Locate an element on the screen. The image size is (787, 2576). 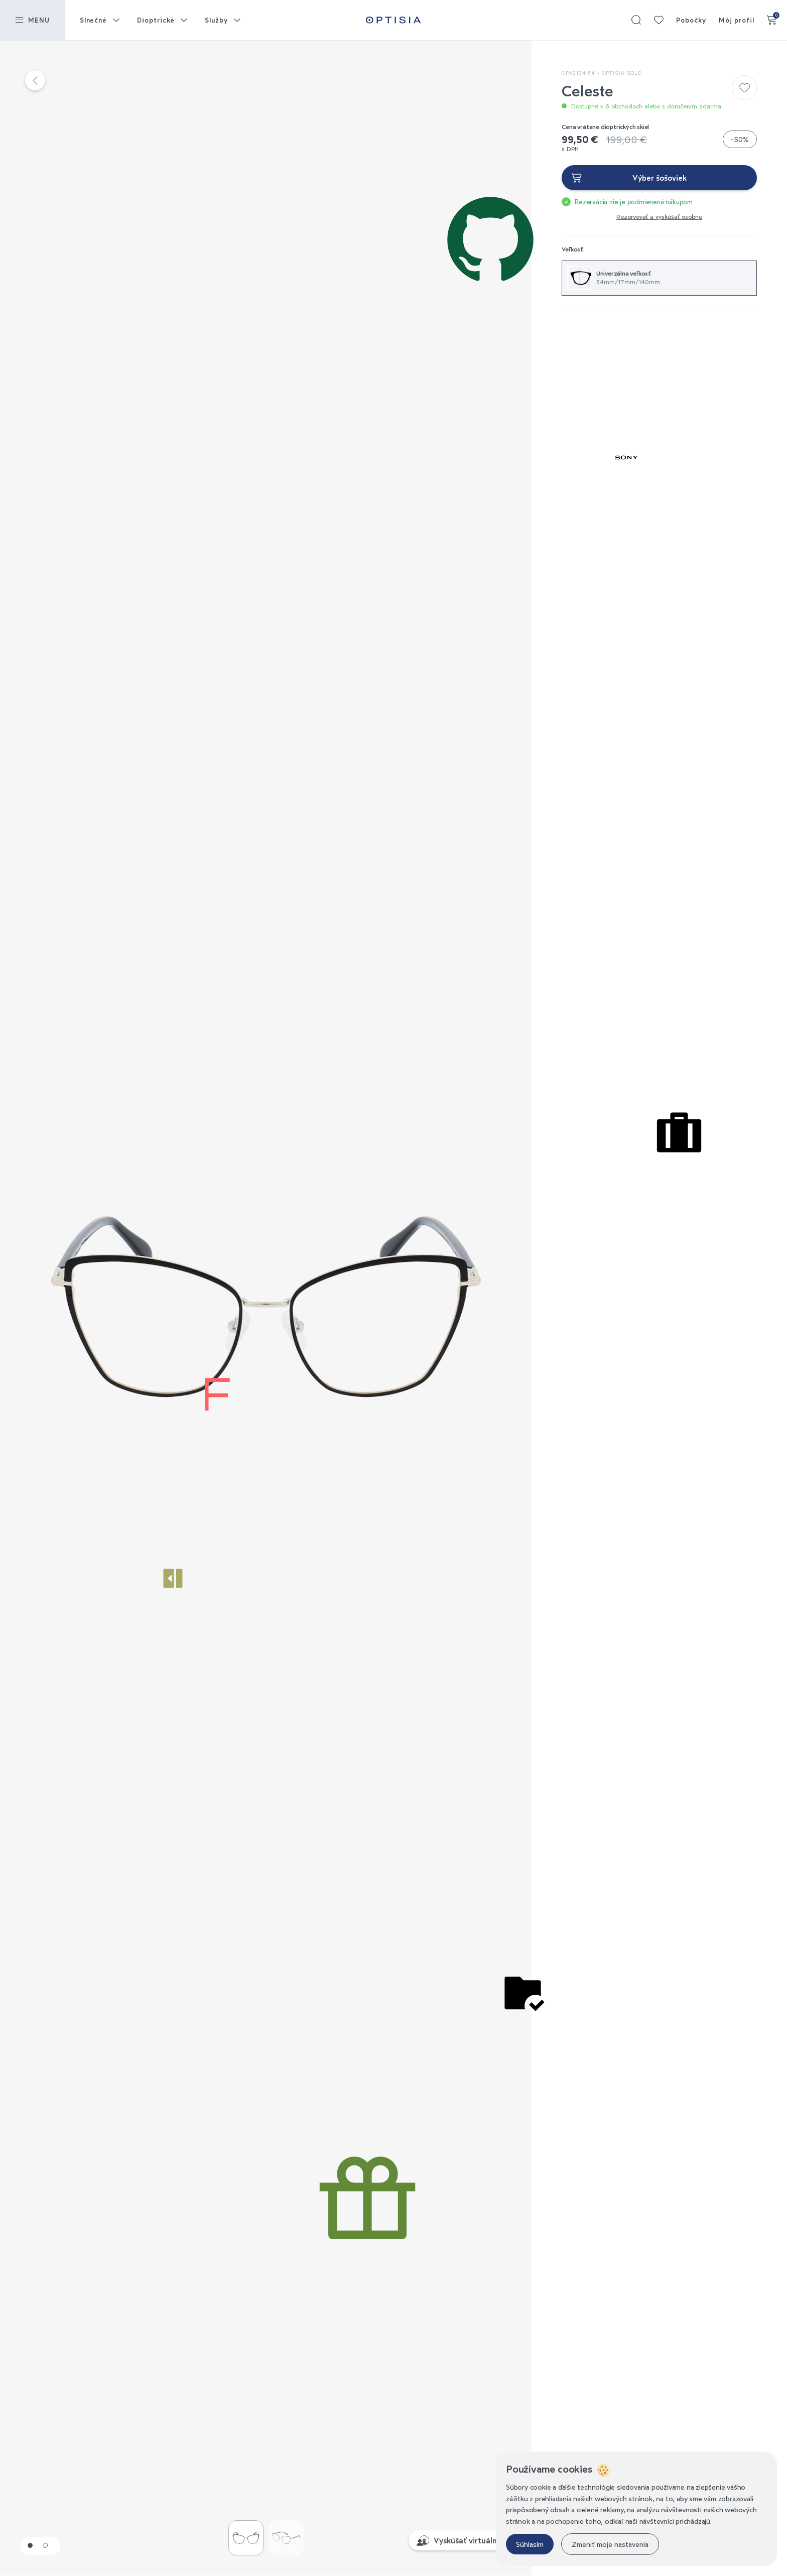
access travel or trip planning features is located at coordinates (679, 1132).